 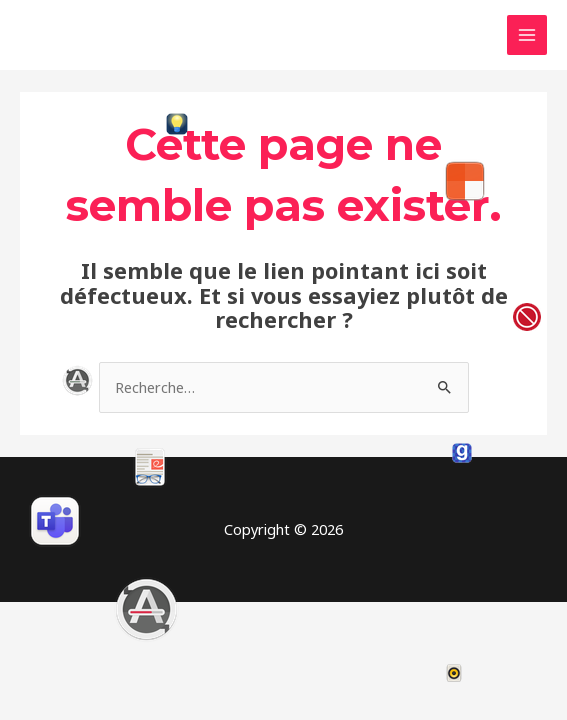 What do you see at coordinates (177, 124) in the screenshot?
I see `open photometric viewer app` at bounding box center [177, 124].